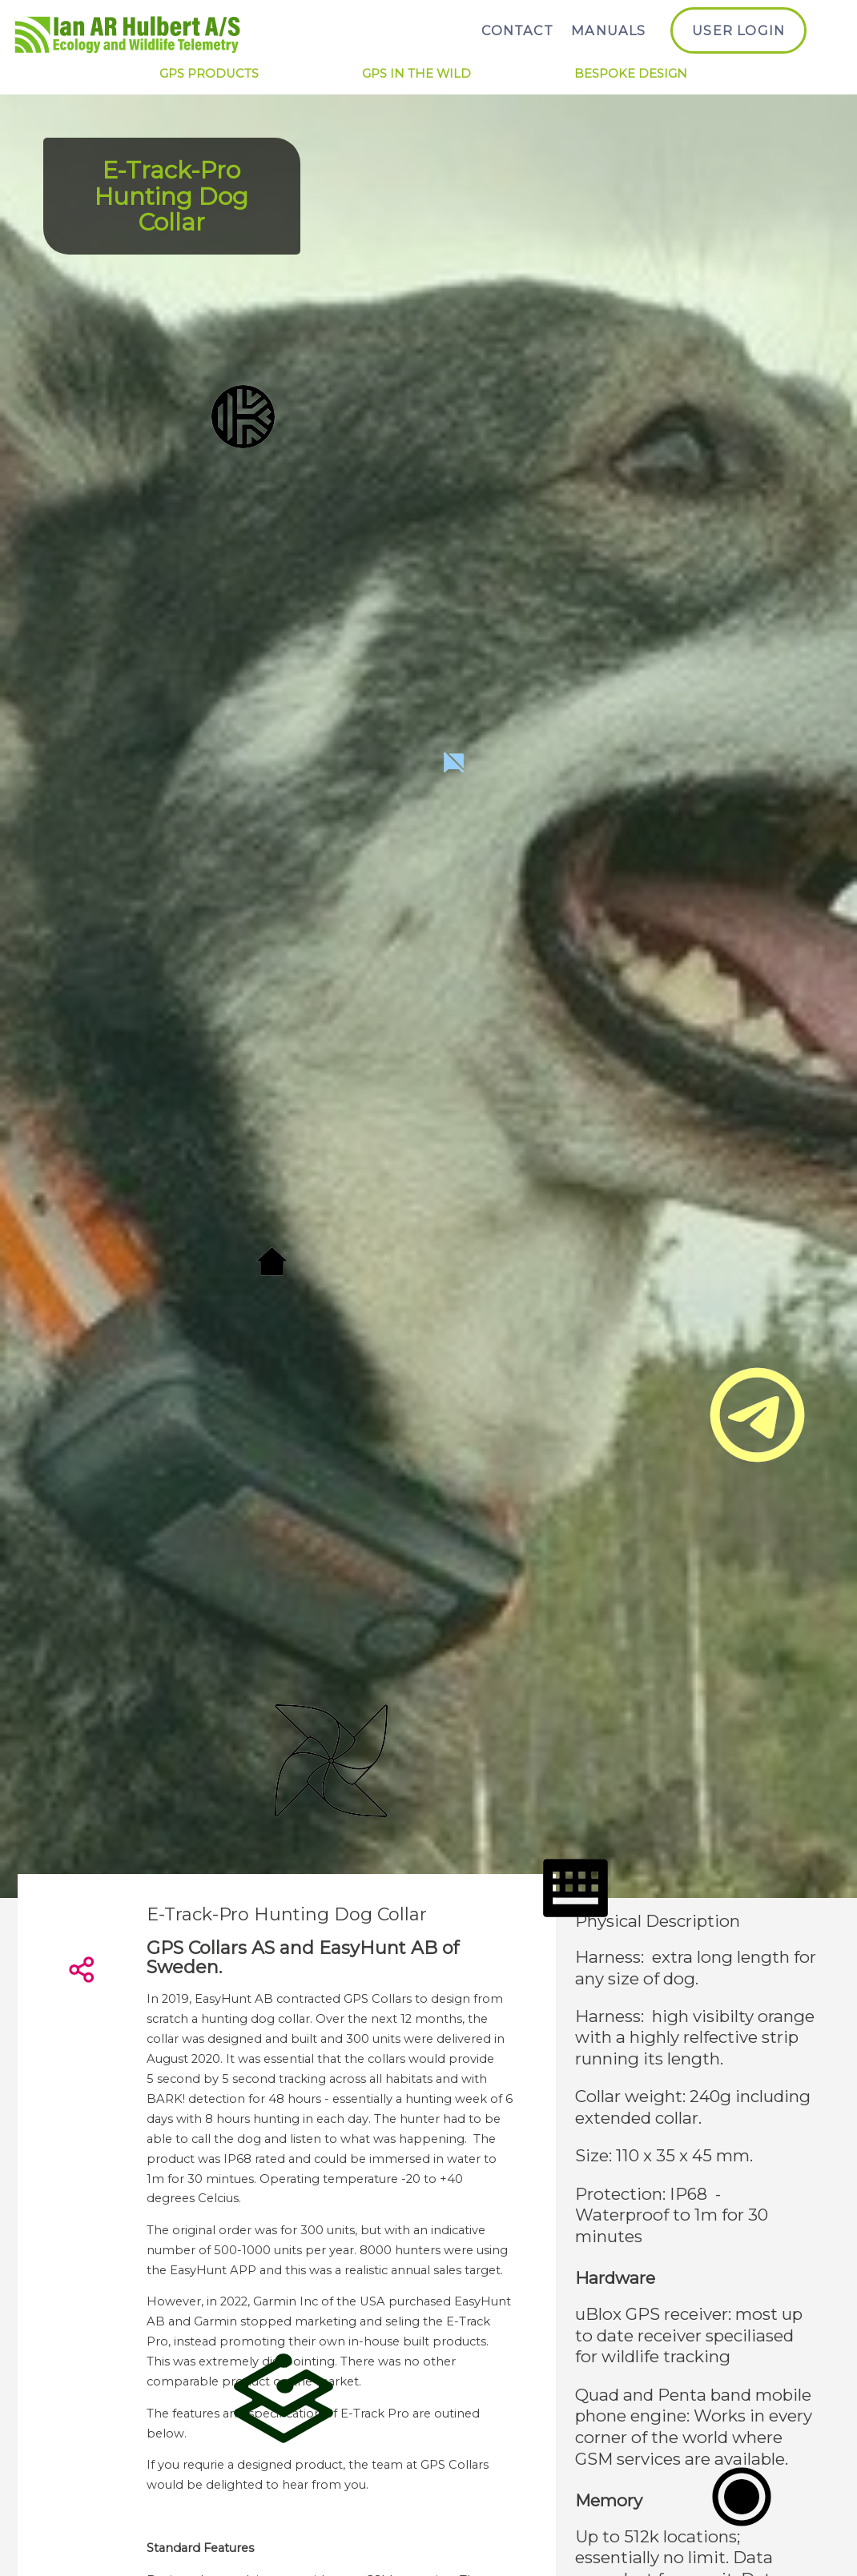 This screenshot has width=857, height=2576. I want to click on mute or disable chat notifications, so click(453, 762).